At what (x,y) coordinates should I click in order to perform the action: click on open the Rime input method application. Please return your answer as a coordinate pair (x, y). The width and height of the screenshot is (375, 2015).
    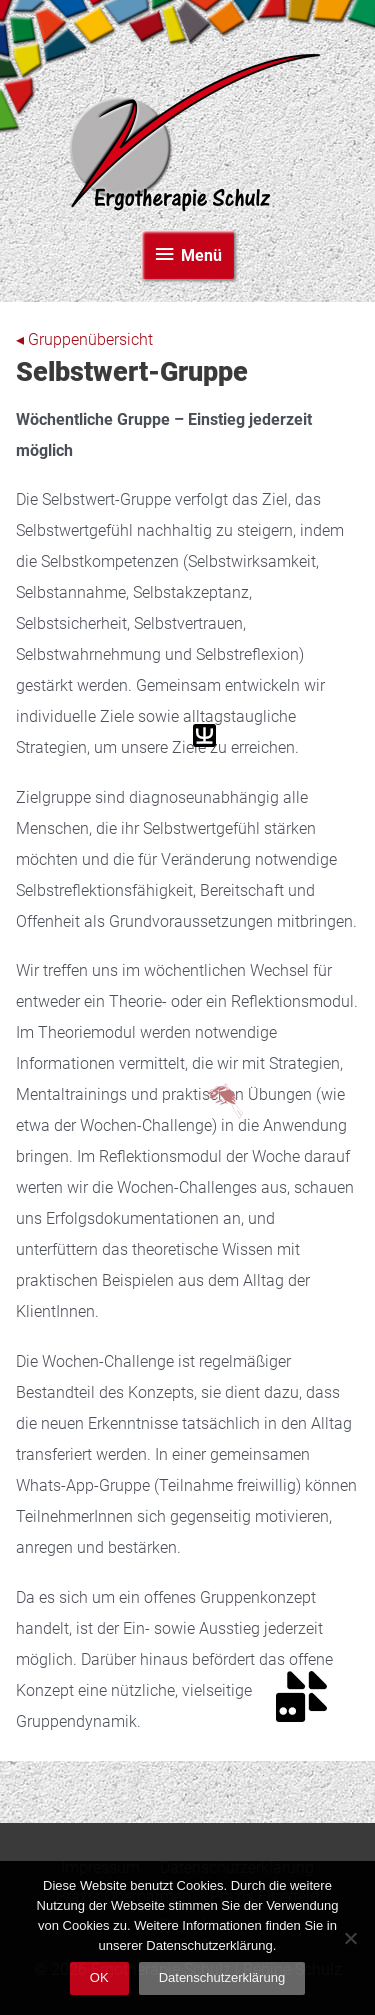
    Looking at the image, I should click on (204, 735).